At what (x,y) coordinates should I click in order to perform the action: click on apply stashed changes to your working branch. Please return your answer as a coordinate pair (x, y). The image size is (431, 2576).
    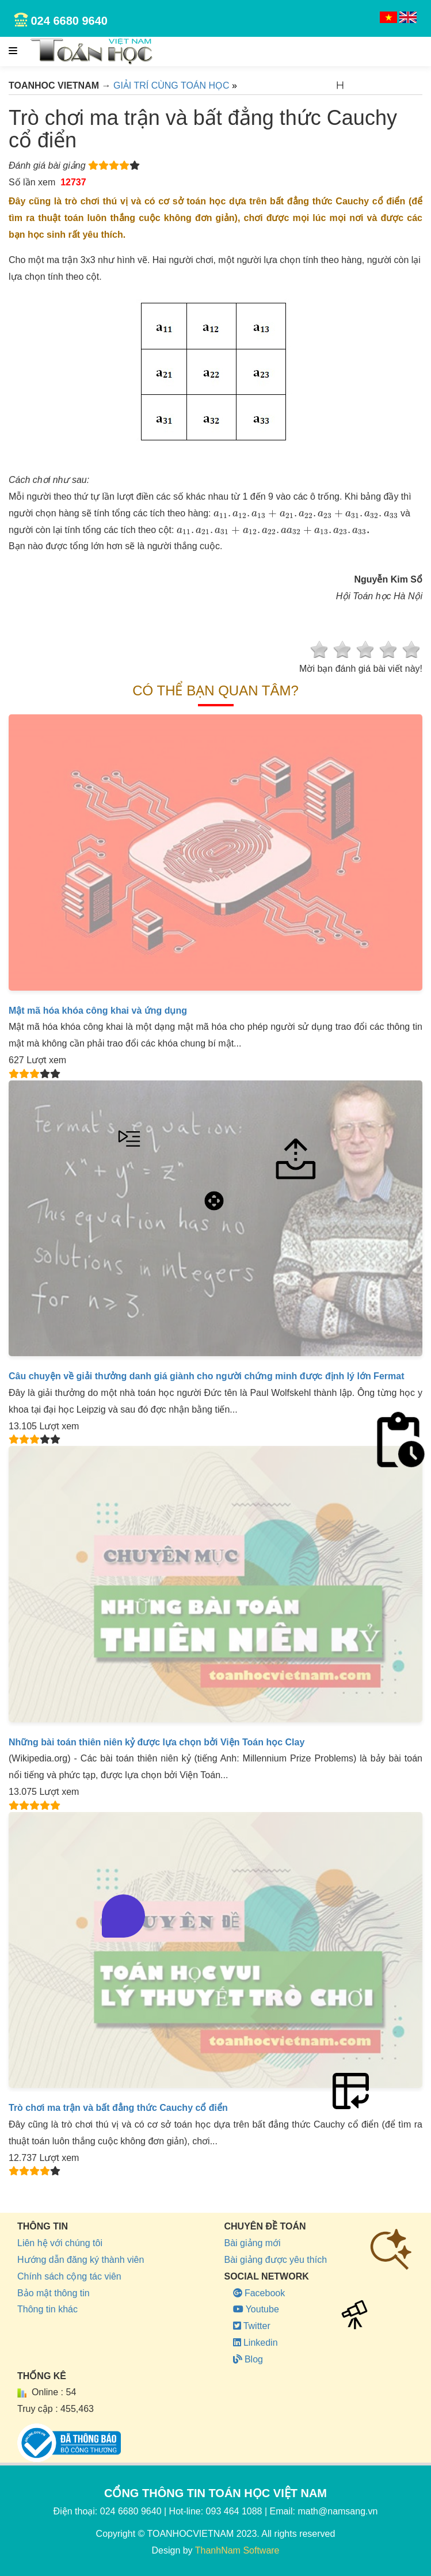
    Looking at the image, I should click on (297, 1158).